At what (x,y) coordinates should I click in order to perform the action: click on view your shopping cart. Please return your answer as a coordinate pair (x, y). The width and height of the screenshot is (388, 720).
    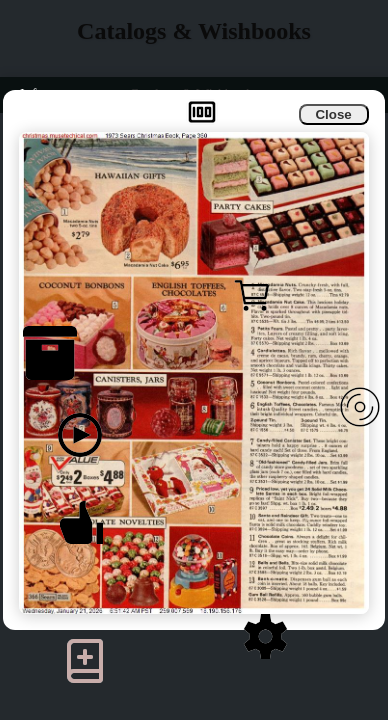
    Looking at the image, I should click on (252, 295).